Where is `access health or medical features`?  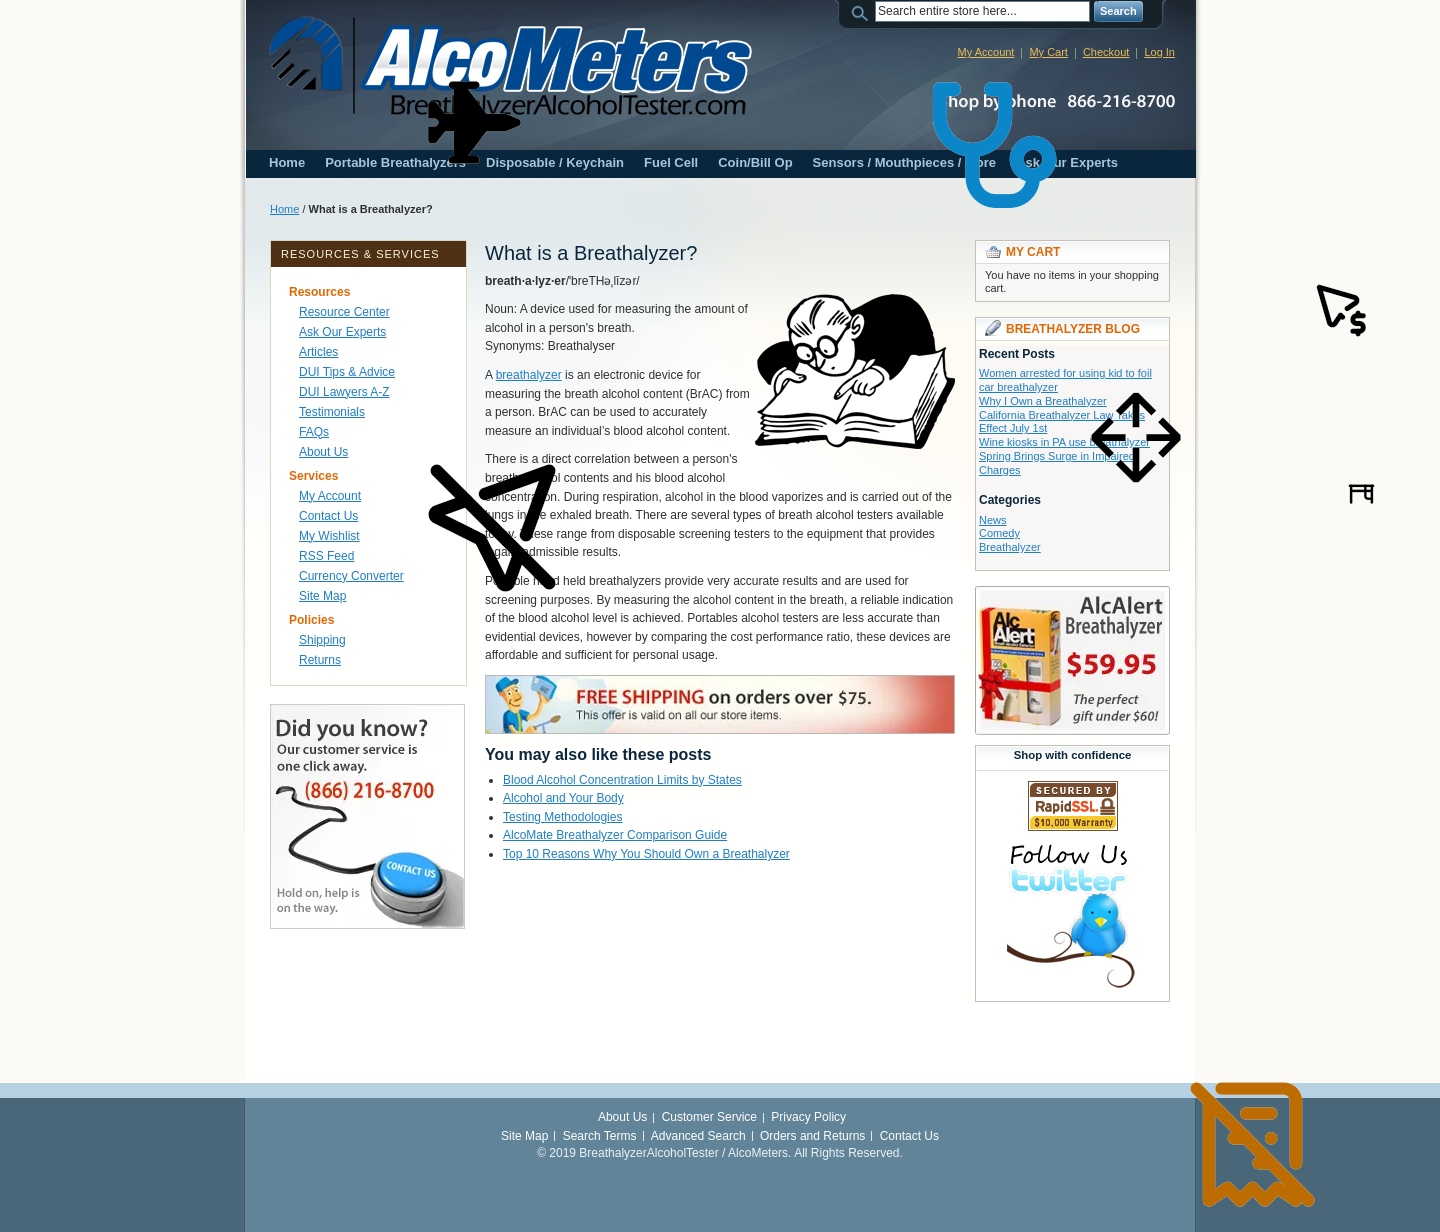 access health or medical features is located at coordinates (986, 140).